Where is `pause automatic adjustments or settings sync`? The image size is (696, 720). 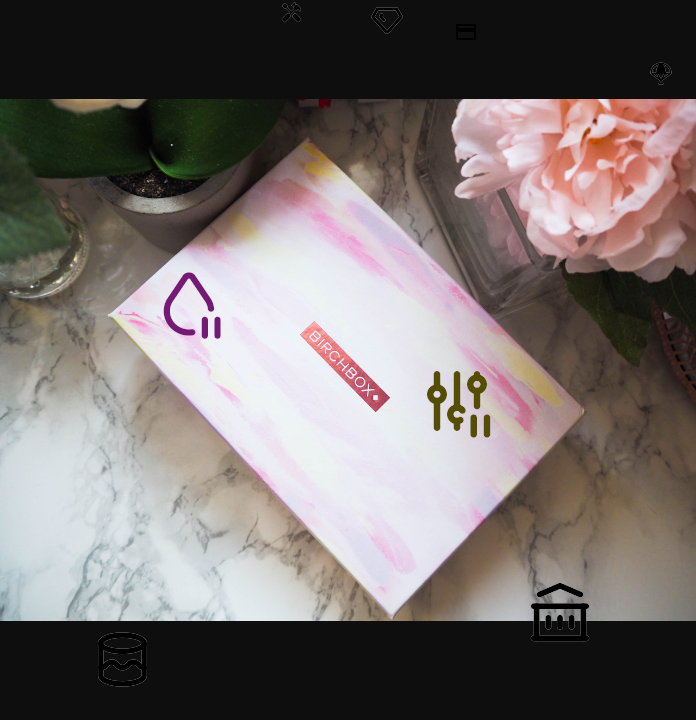 pause automatic adjustments or settings sync is located at coordinates (457, 401).